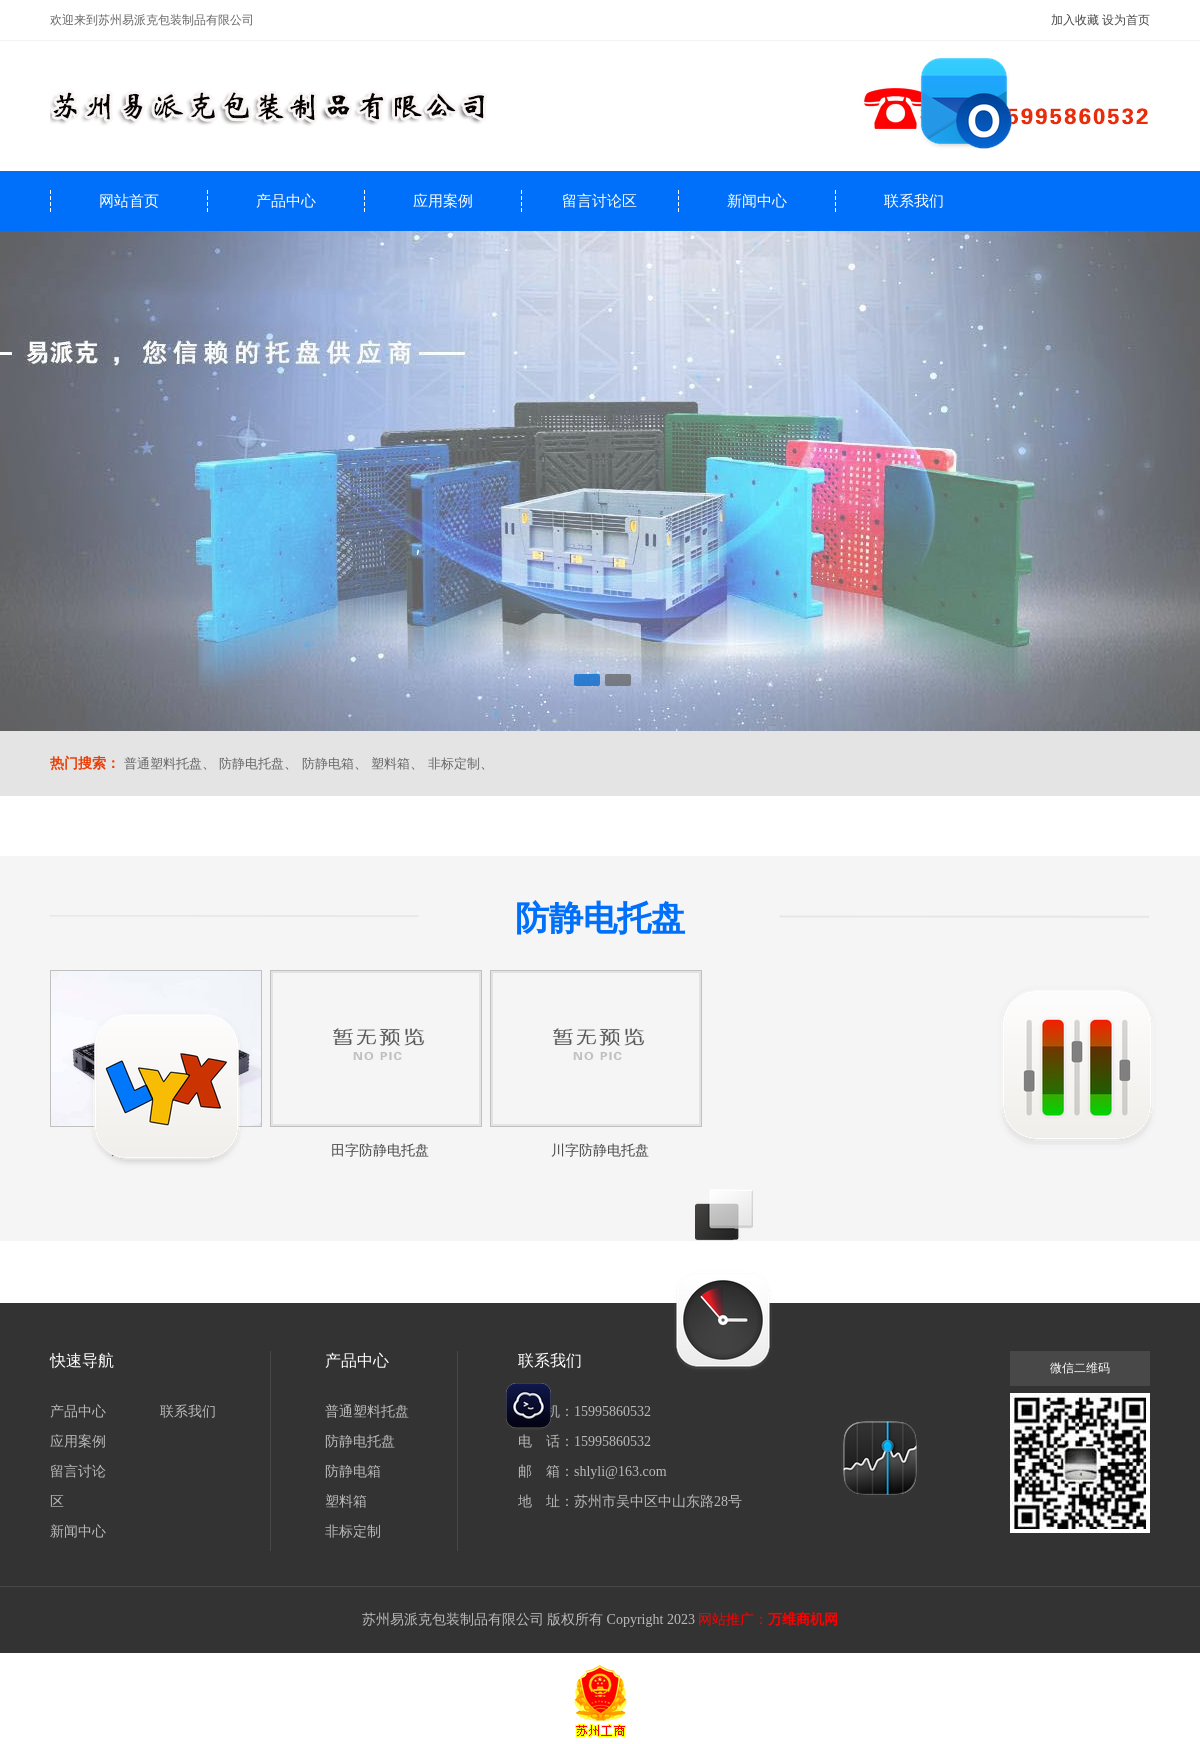 The width and height of the screenshot is (1200, 1744). What do you see at coordinates (964, 101) in the screenshot?
I see `open microsoft outlook email app` at bounding box center [964, 101].